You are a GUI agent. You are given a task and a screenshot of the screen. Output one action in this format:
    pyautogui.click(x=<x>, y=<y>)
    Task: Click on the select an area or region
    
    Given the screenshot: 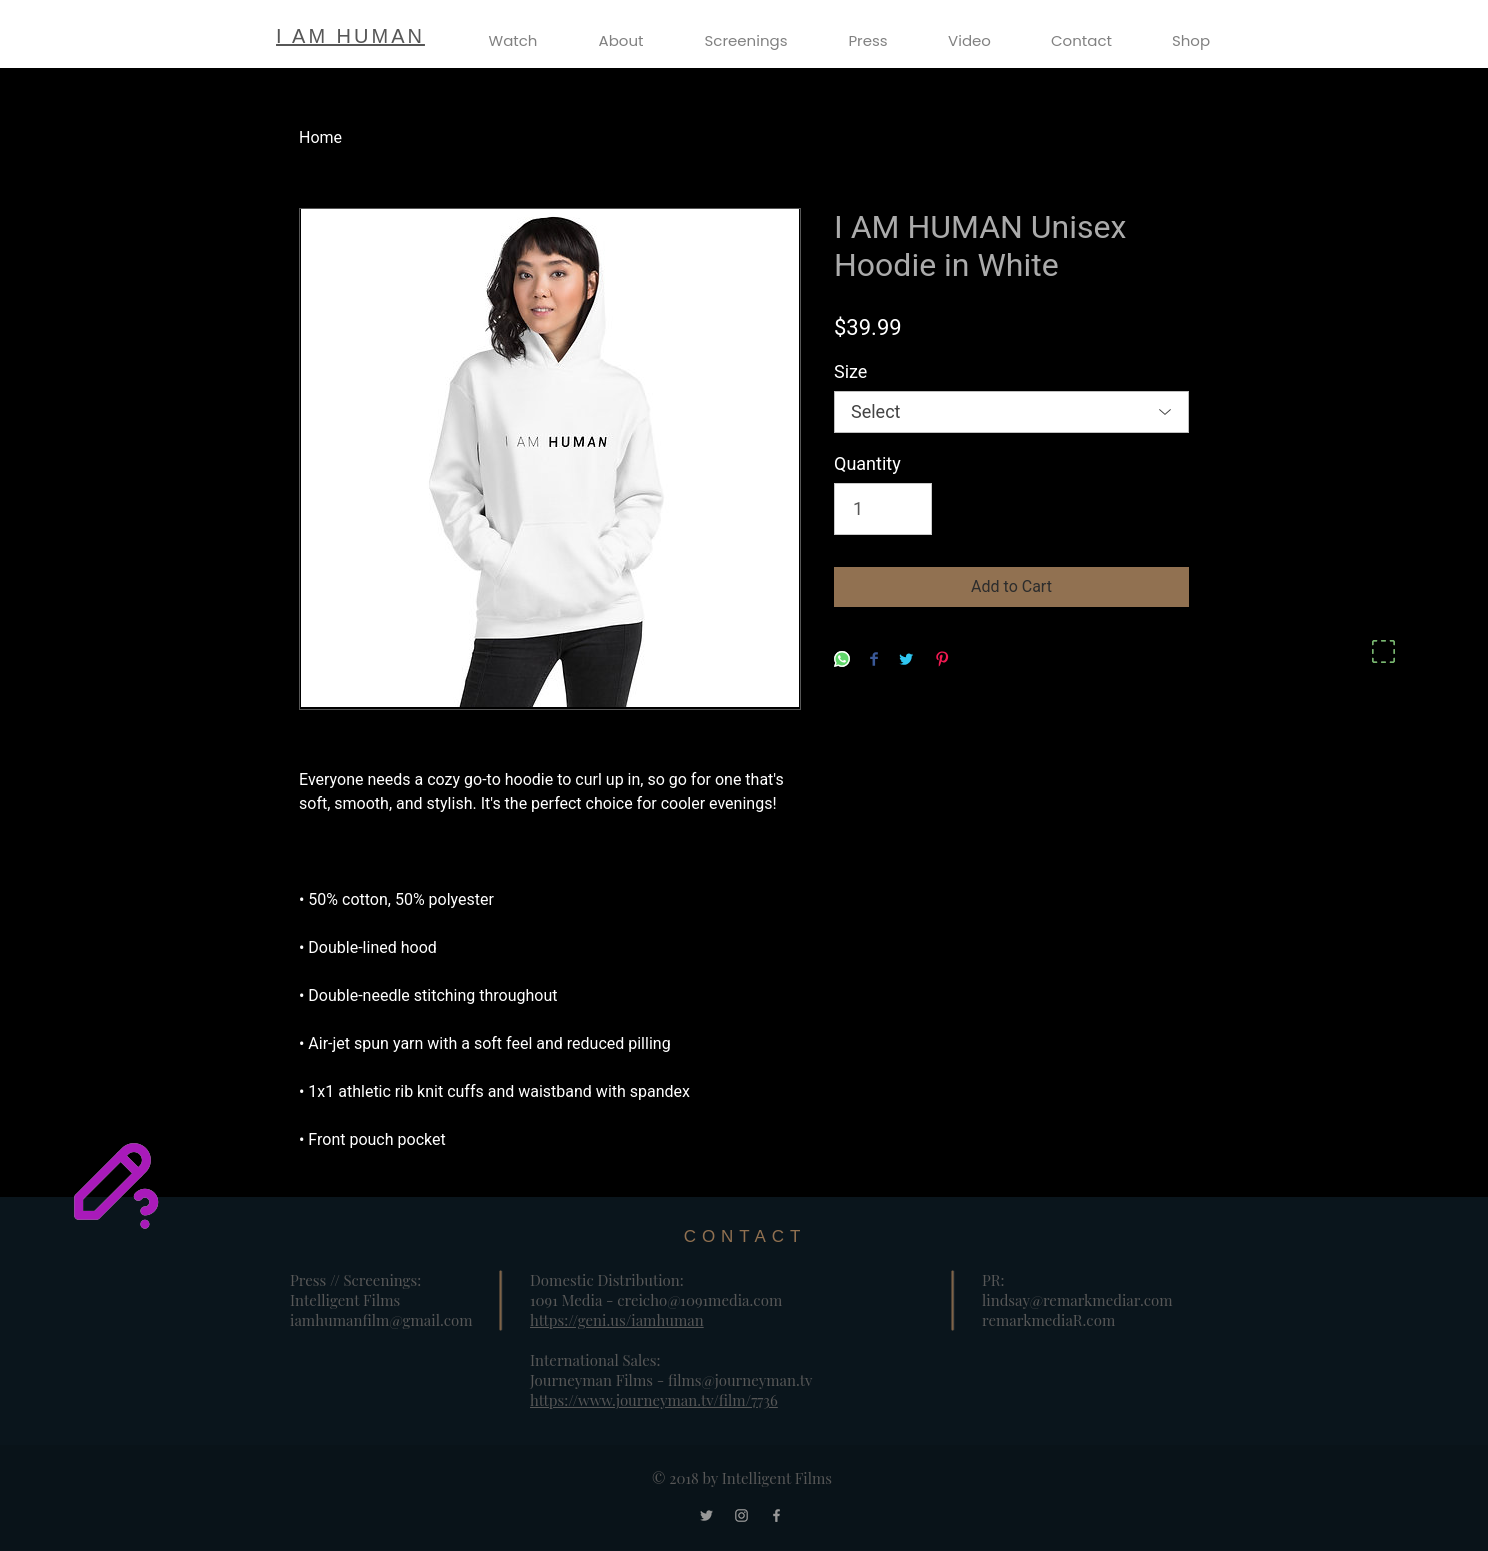 What is the action you would take?
    pyautogui.click(x=1383, y=651)
    